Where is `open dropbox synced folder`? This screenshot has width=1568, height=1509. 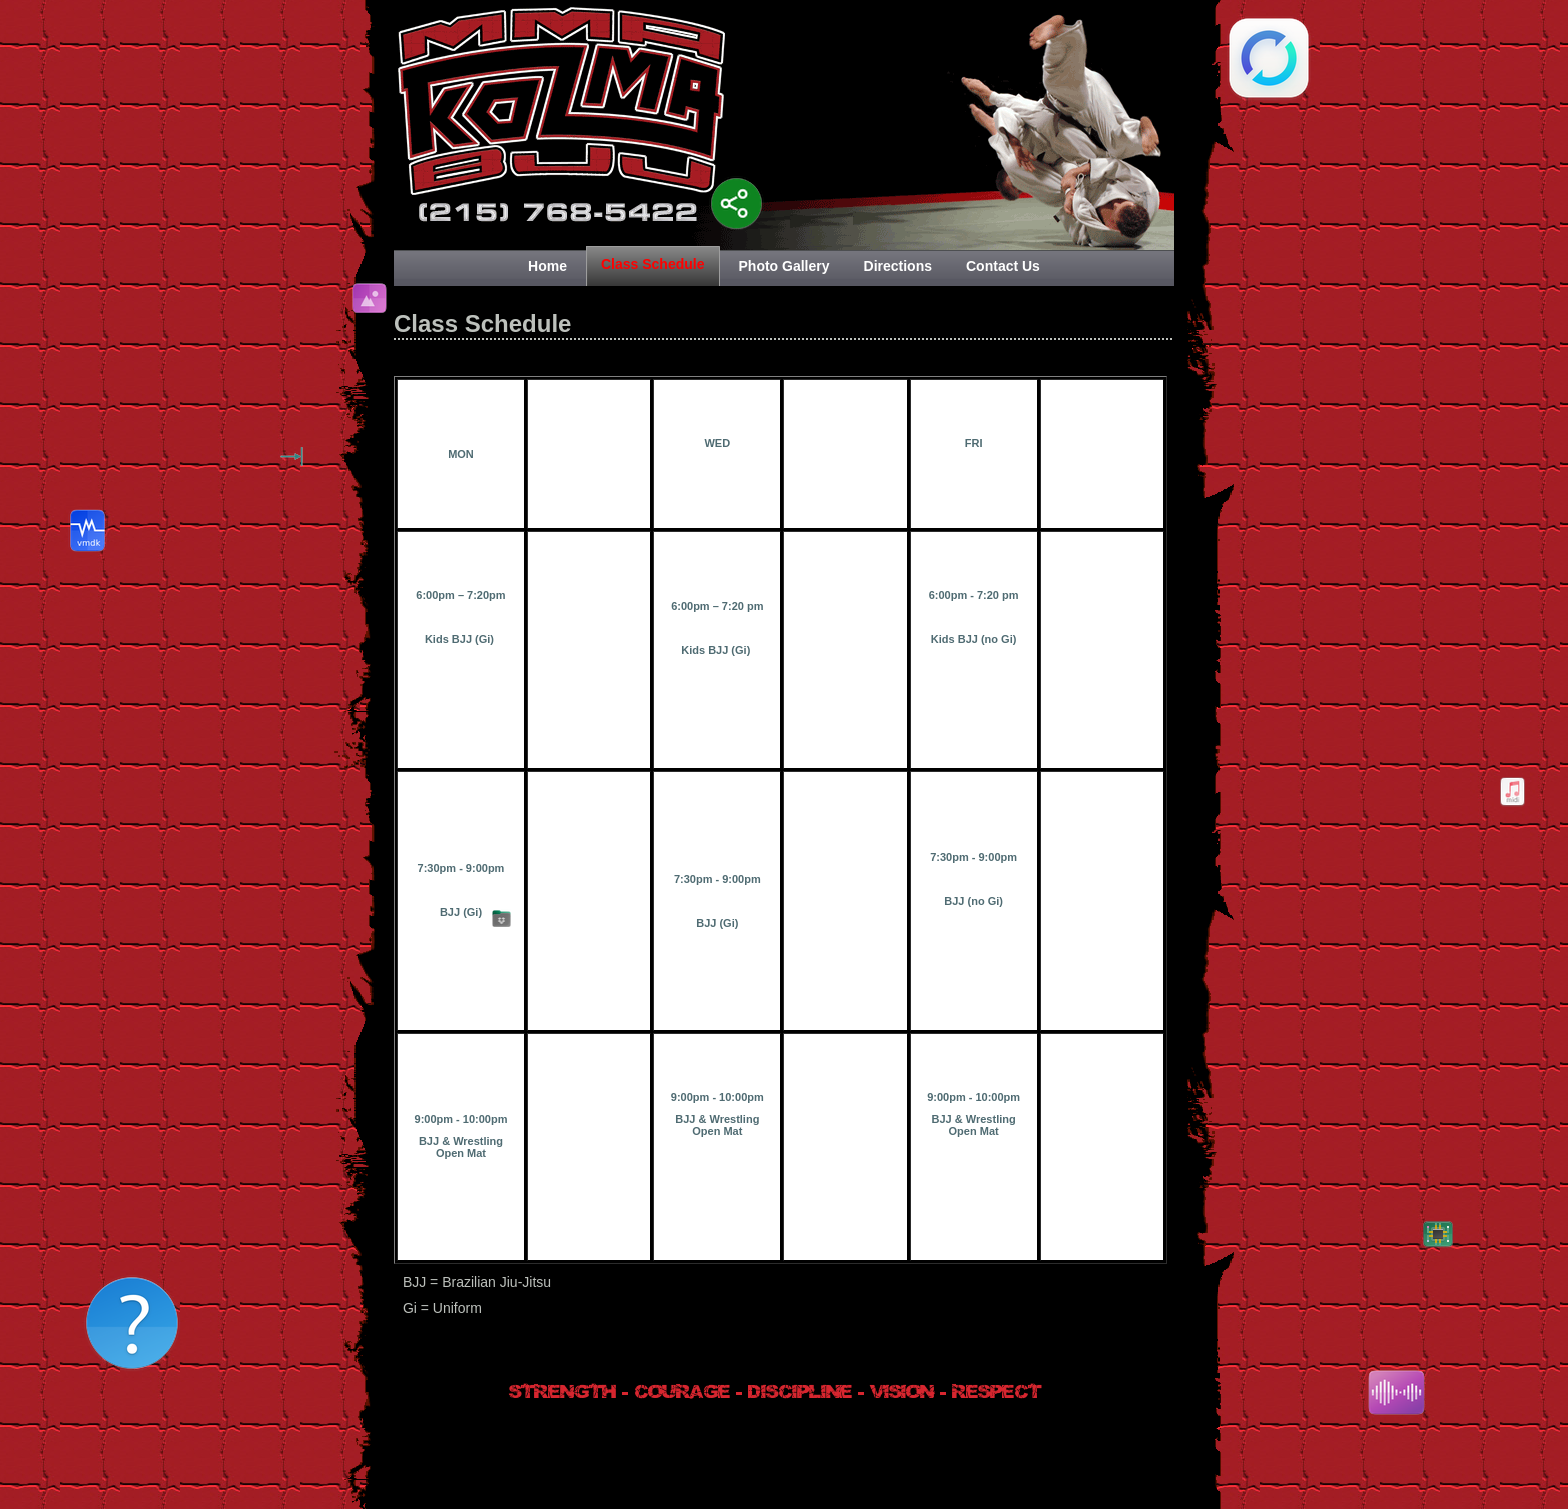
open dropbox synced folder is located at coordinates (501, 918).